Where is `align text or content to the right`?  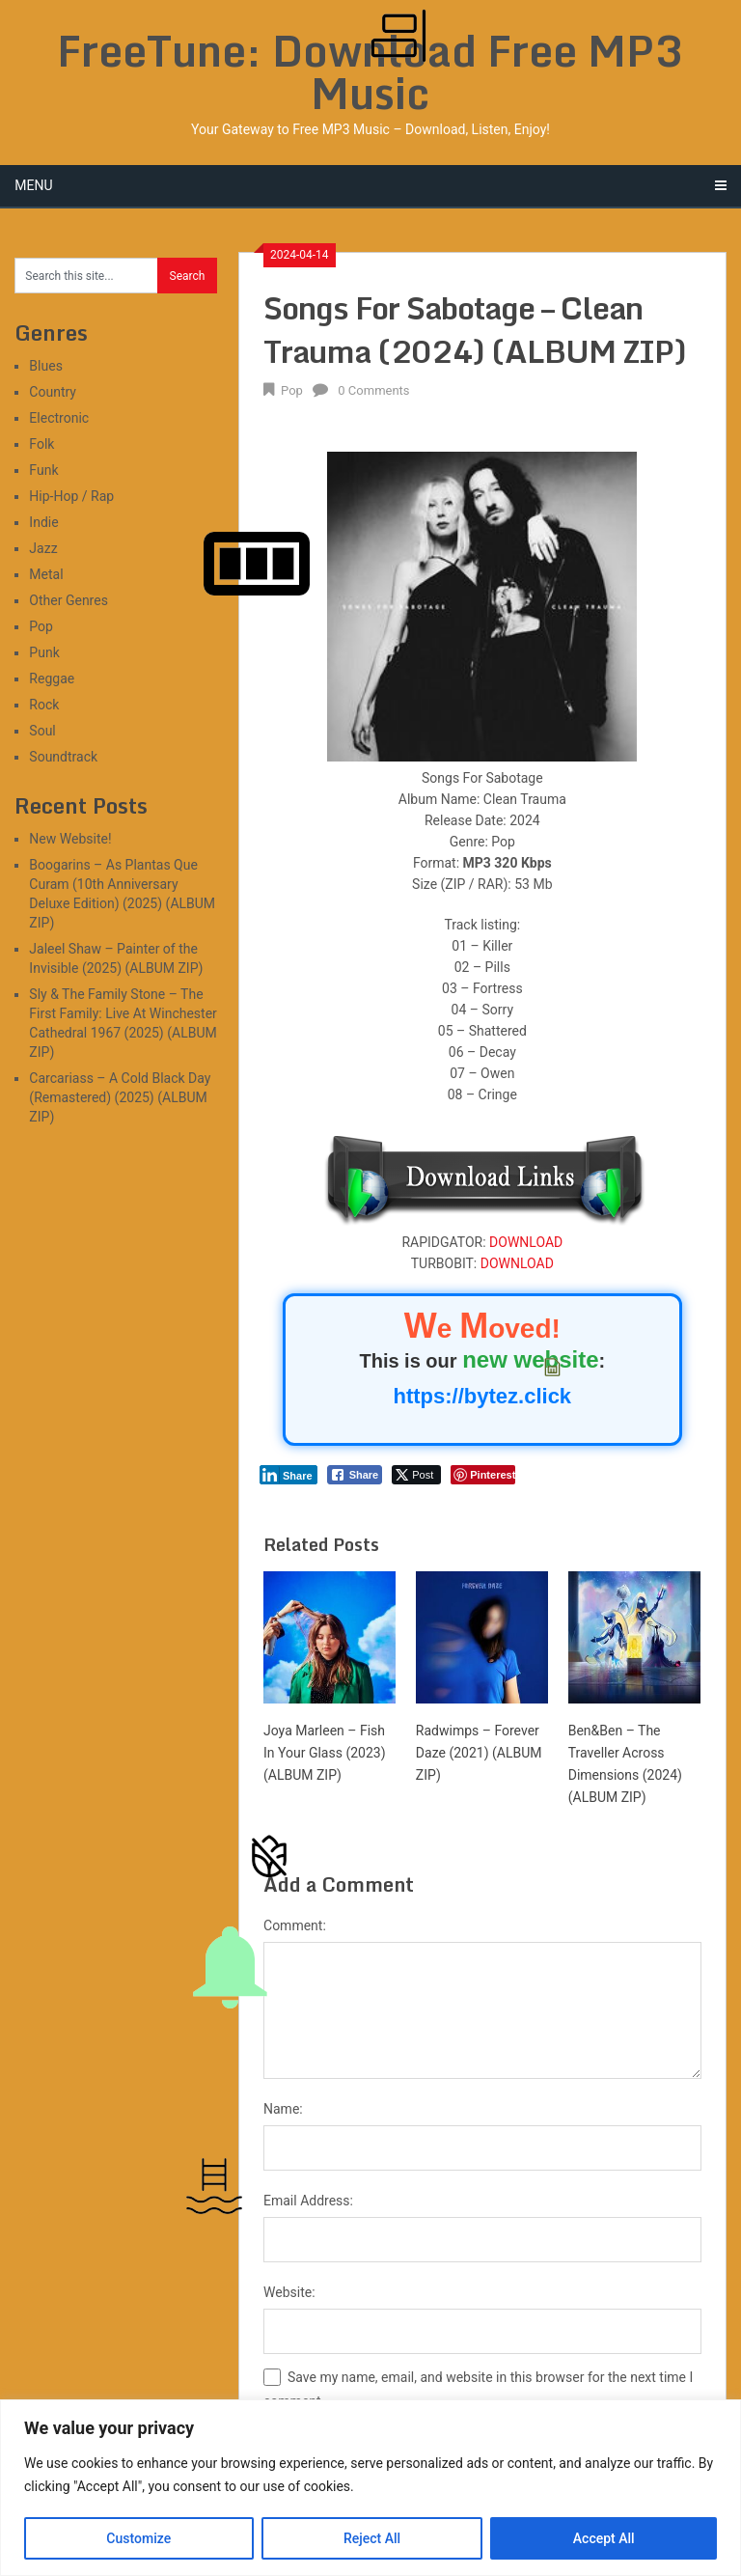 align text or content to the right is located at coordinates (399, 36).